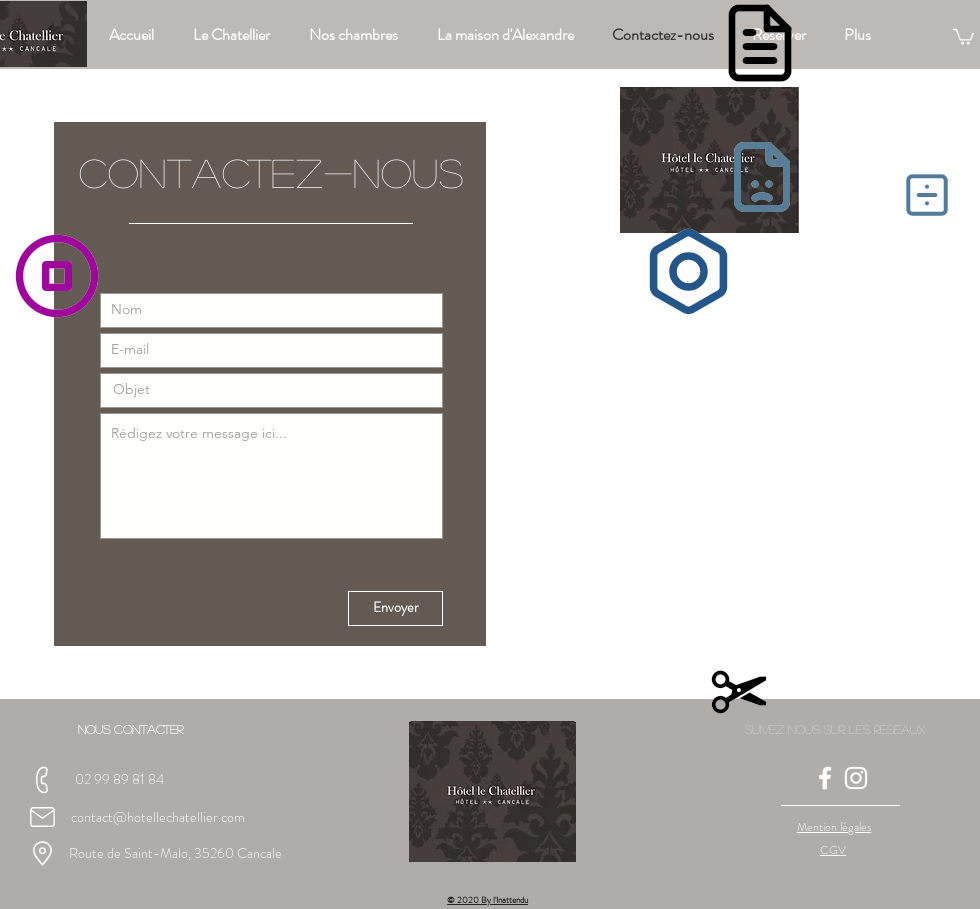 The height and width of the screenshot is (909, 980). I want to click on file not found or missing document, so click(762, 177).